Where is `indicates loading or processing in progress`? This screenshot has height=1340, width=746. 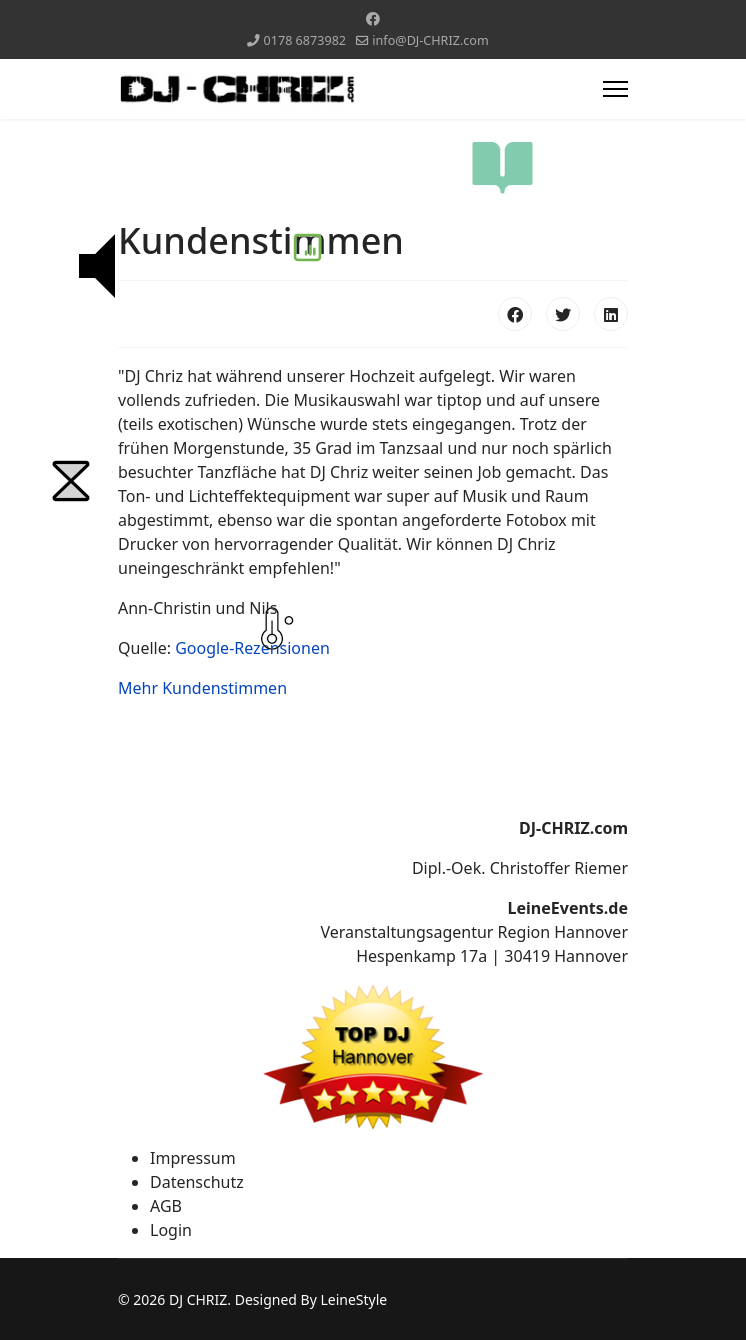 indicates loading or processing in progress is located at coordinates (71, 481).